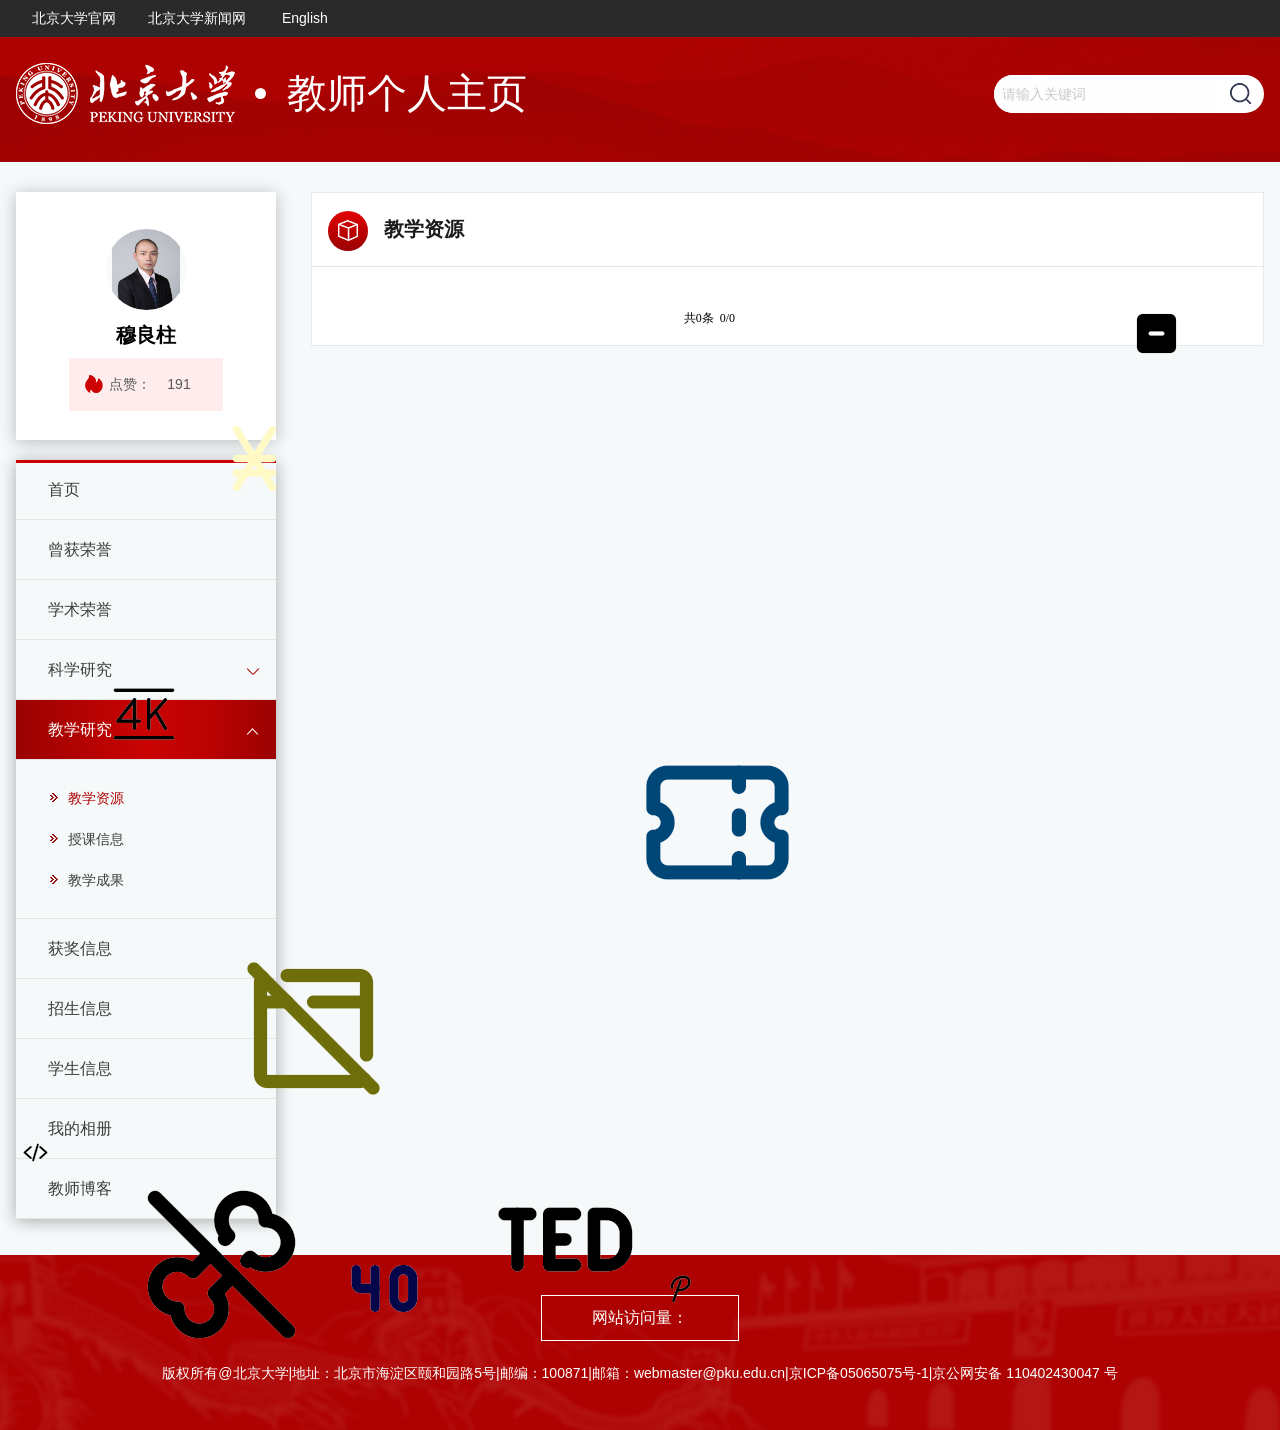  I want to click on remove an item from a list, so click(1156, 333).